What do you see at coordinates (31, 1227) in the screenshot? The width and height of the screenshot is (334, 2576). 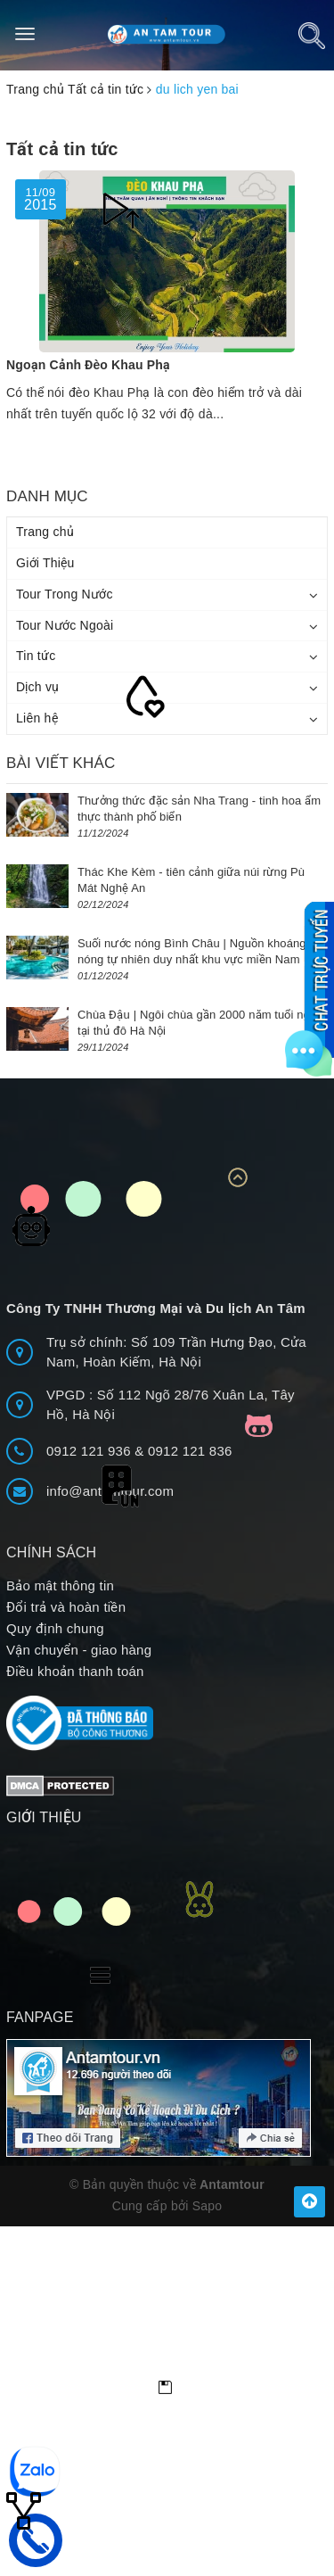 I see `access AI or chatbot assistant features` at bounding box center [31, 1227].